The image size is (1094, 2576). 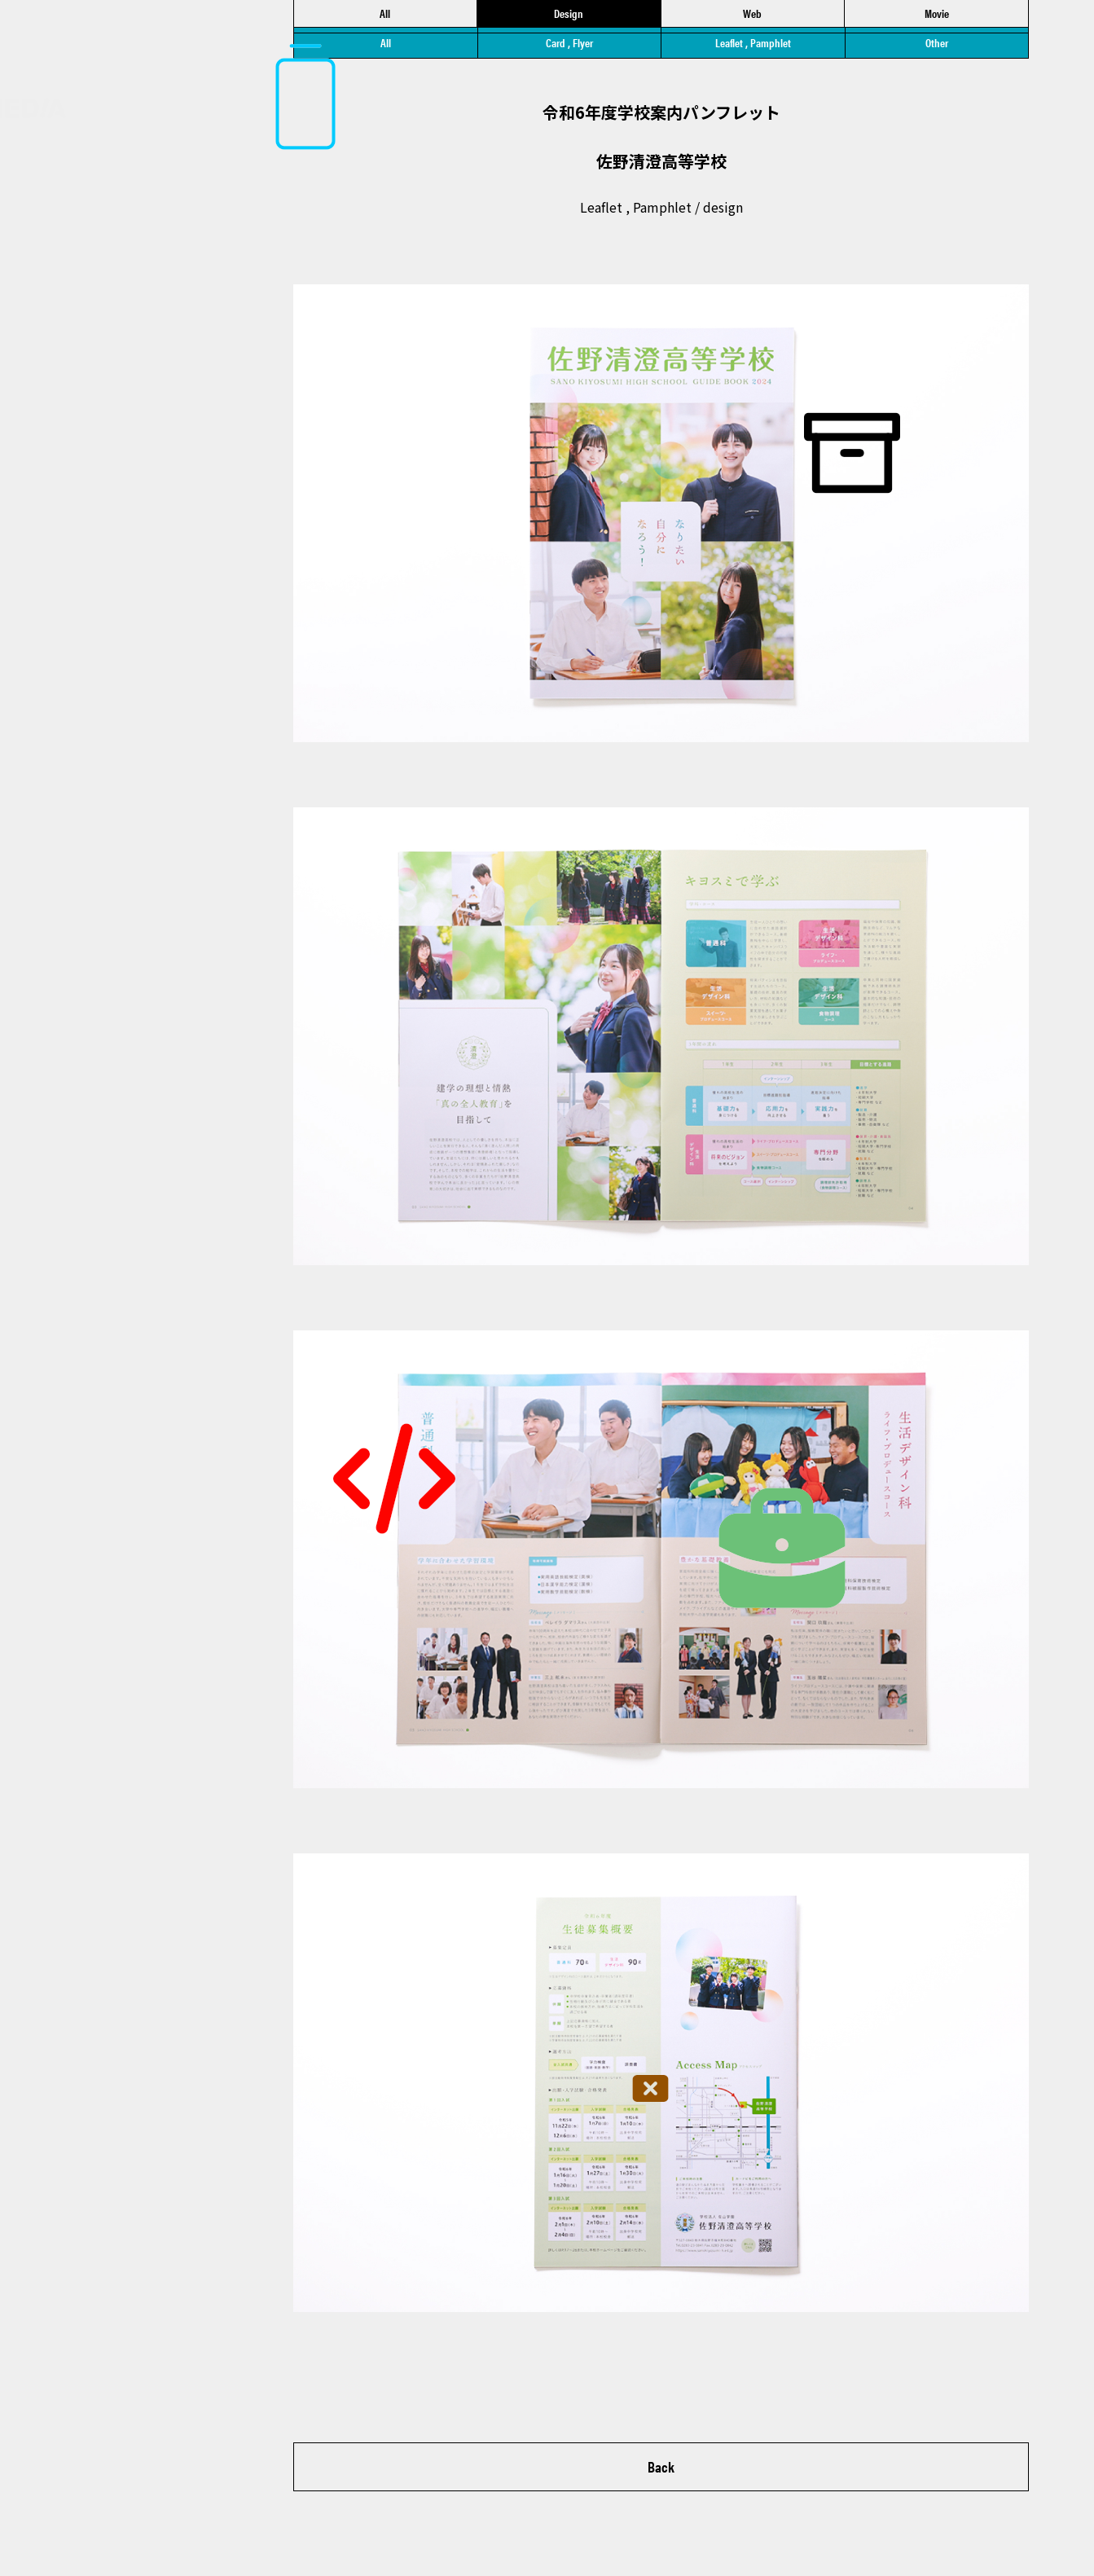 What do you see at coordinates (782, 1551) in the screenshot?
I see `access work or business documents` at bounding box center [782, 1551].